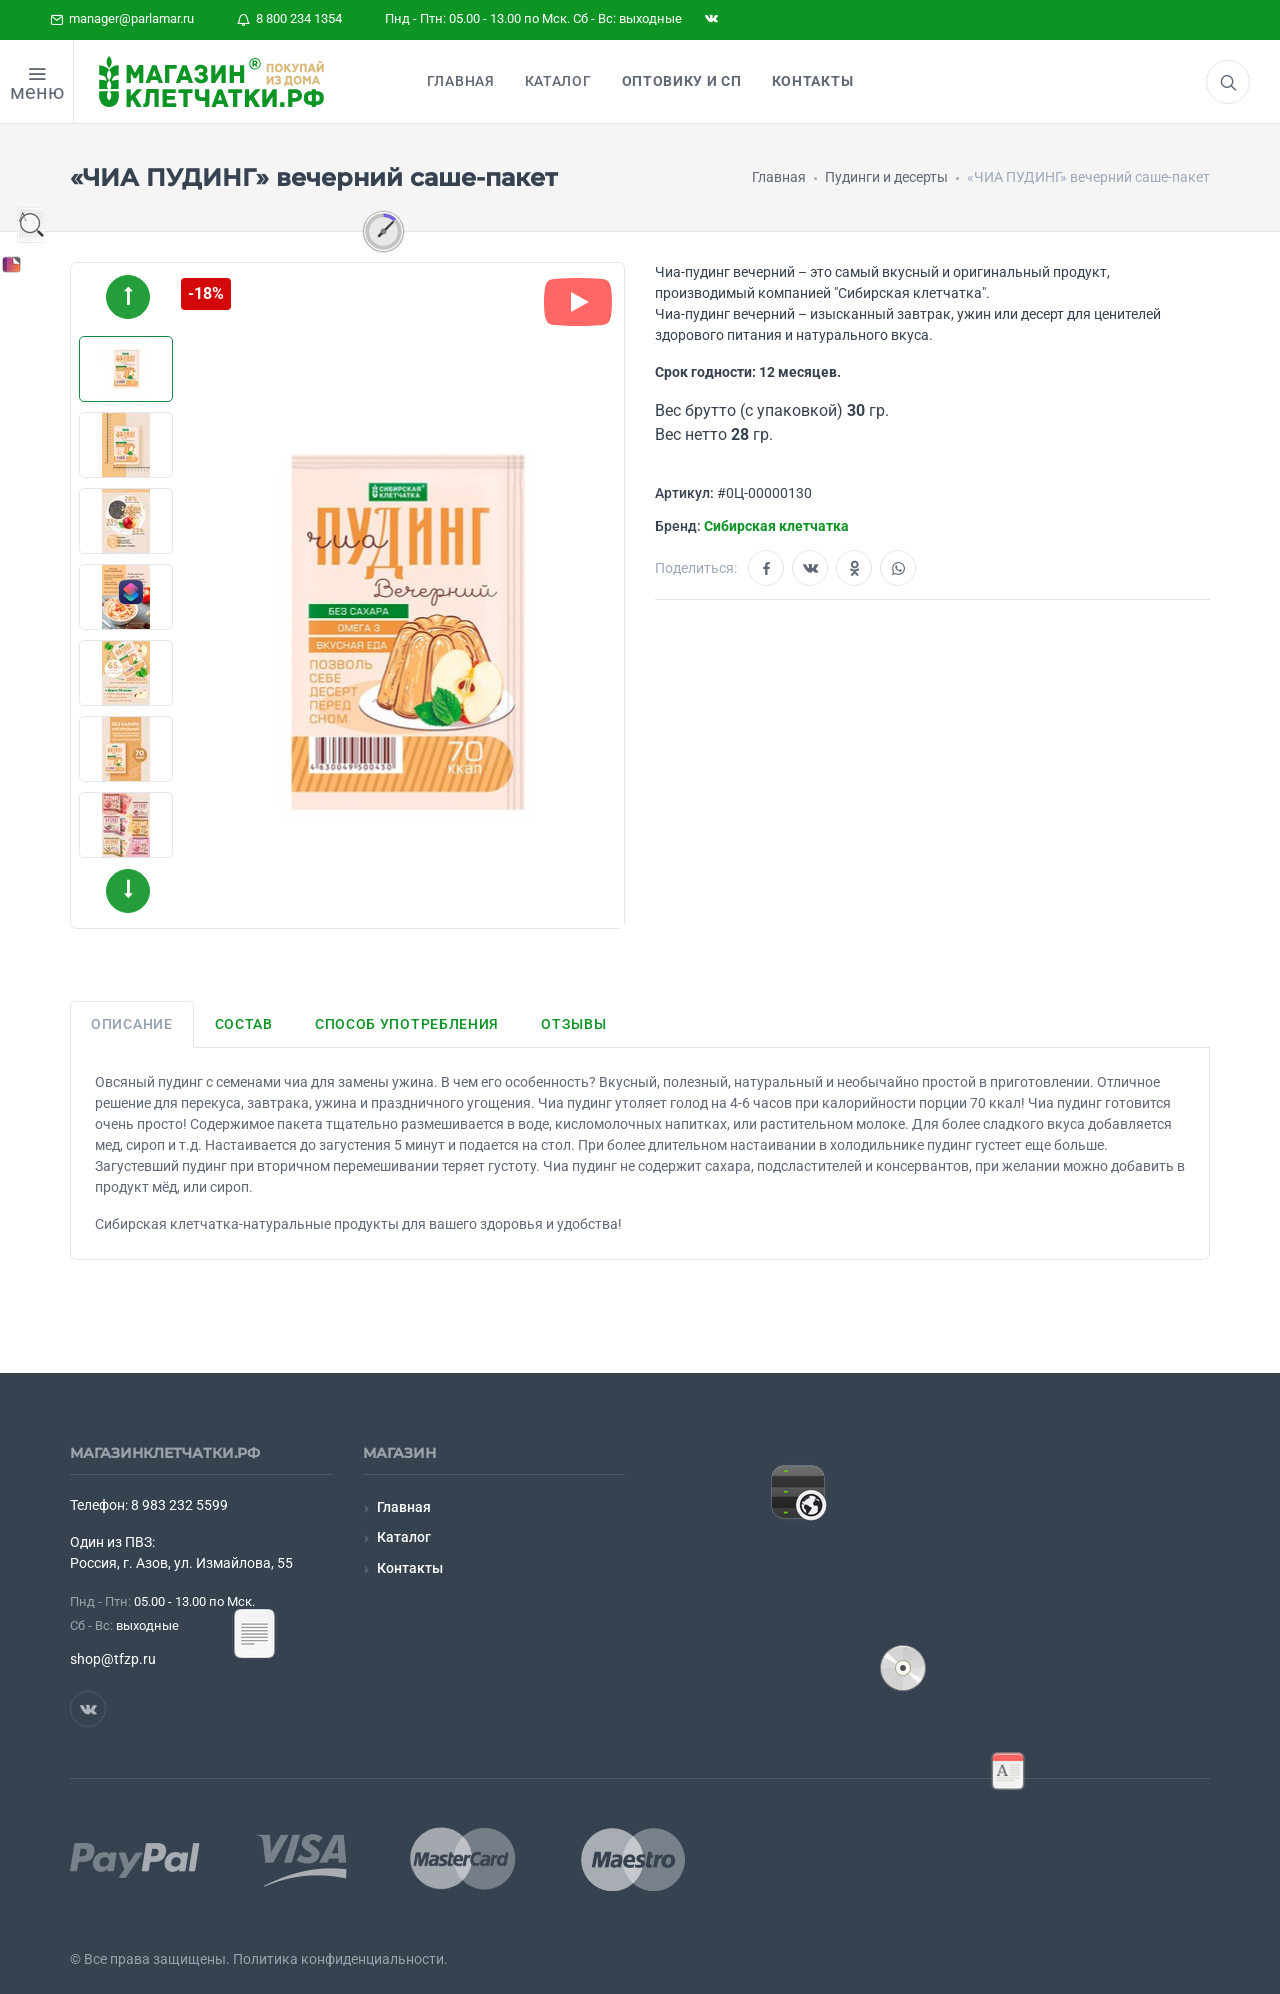  I want to click on open the Shortcuts app, so click(131, 592).